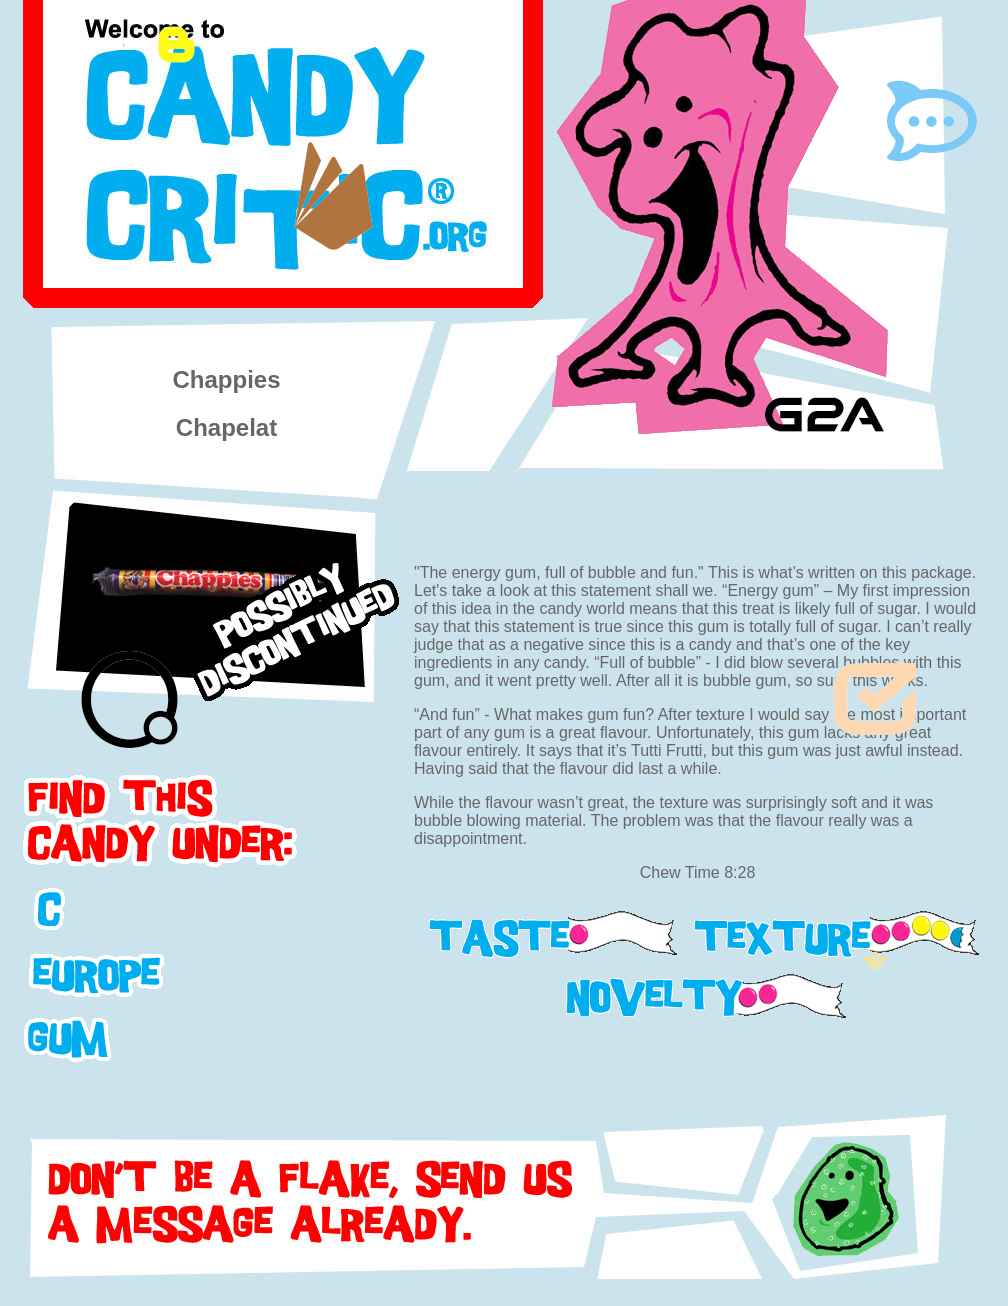  What do you see at coordinates (875, 961) in the screenshot?
I see `navigate to Saudia Airlines website or app` at bounding box center [875, 961].